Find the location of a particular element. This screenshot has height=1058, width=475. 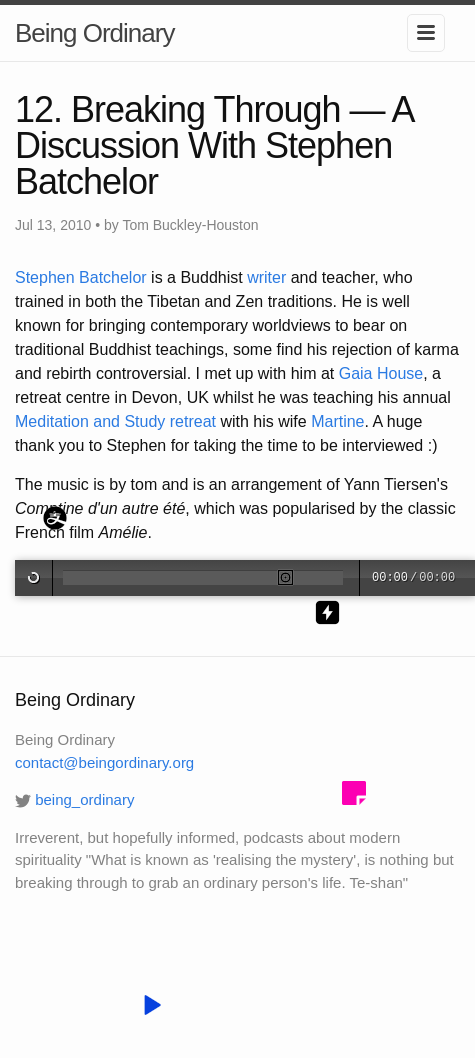

pay with alipay is located at coordinates (55, 518).